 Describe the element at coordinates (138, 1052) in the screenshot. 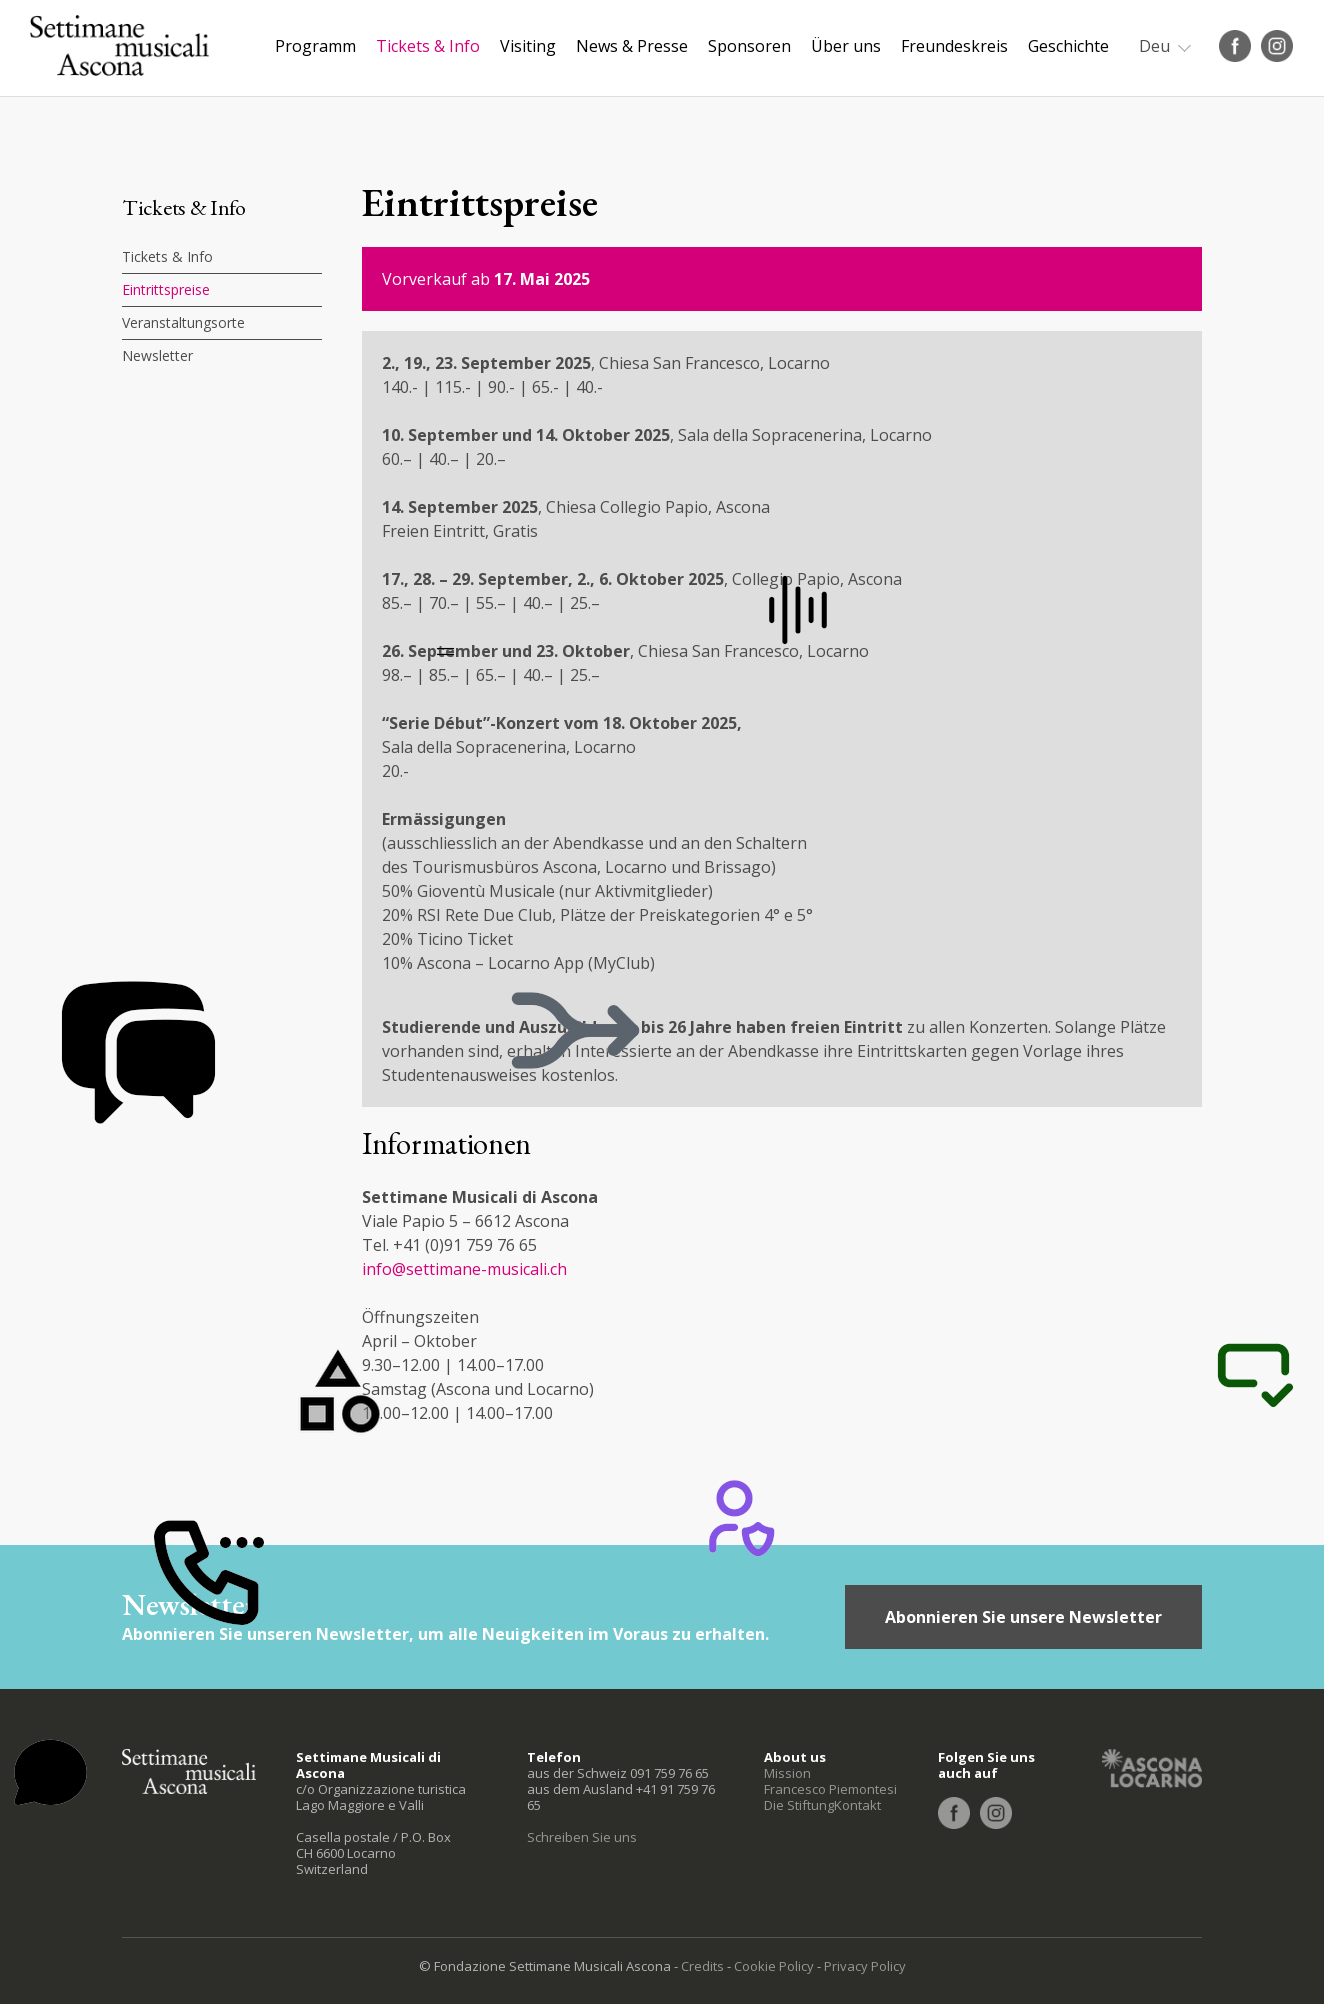

I see `open messaging or chat` at that location.